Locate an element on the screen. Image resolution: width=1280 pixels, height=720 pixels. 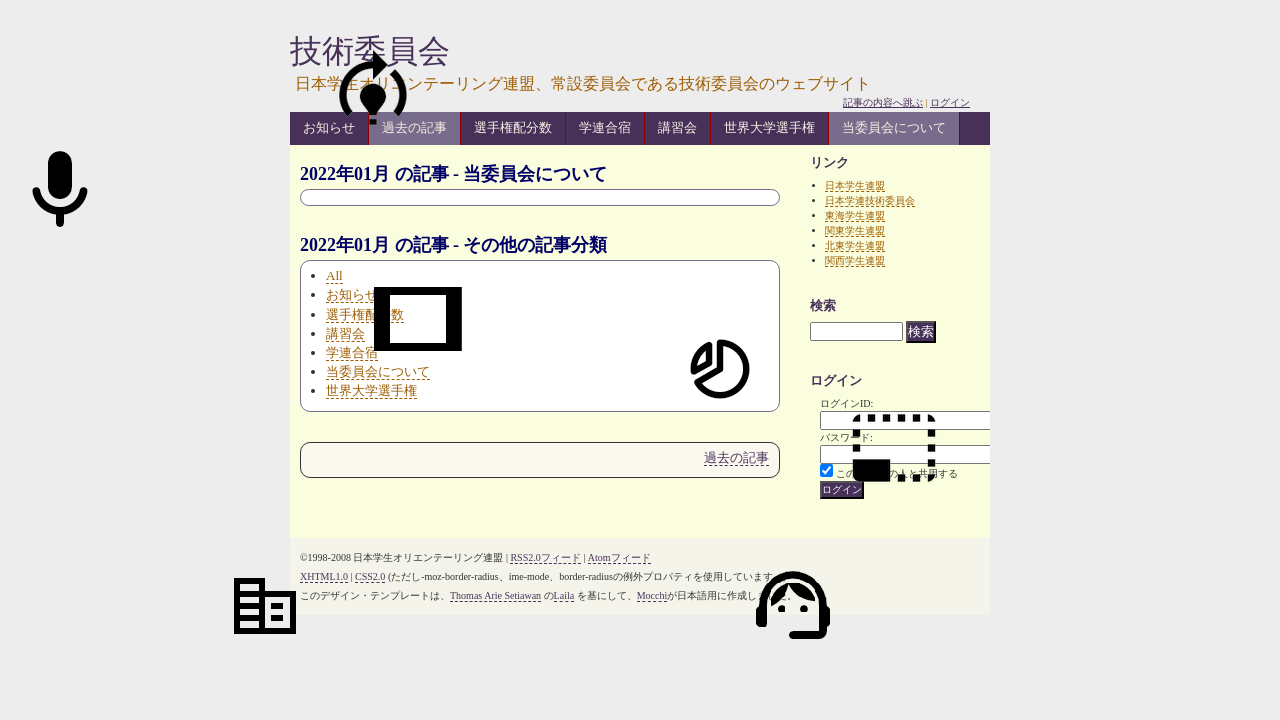
switch to tablet view or layout is located at coordinates (418, 319).